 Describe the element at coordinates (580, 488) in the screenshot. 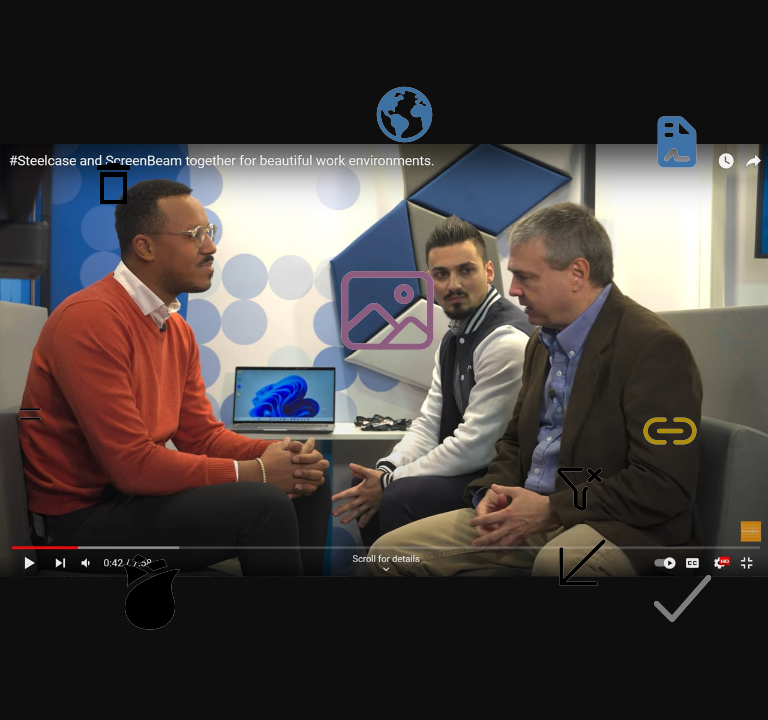

I see `clear all active filters` at that location.